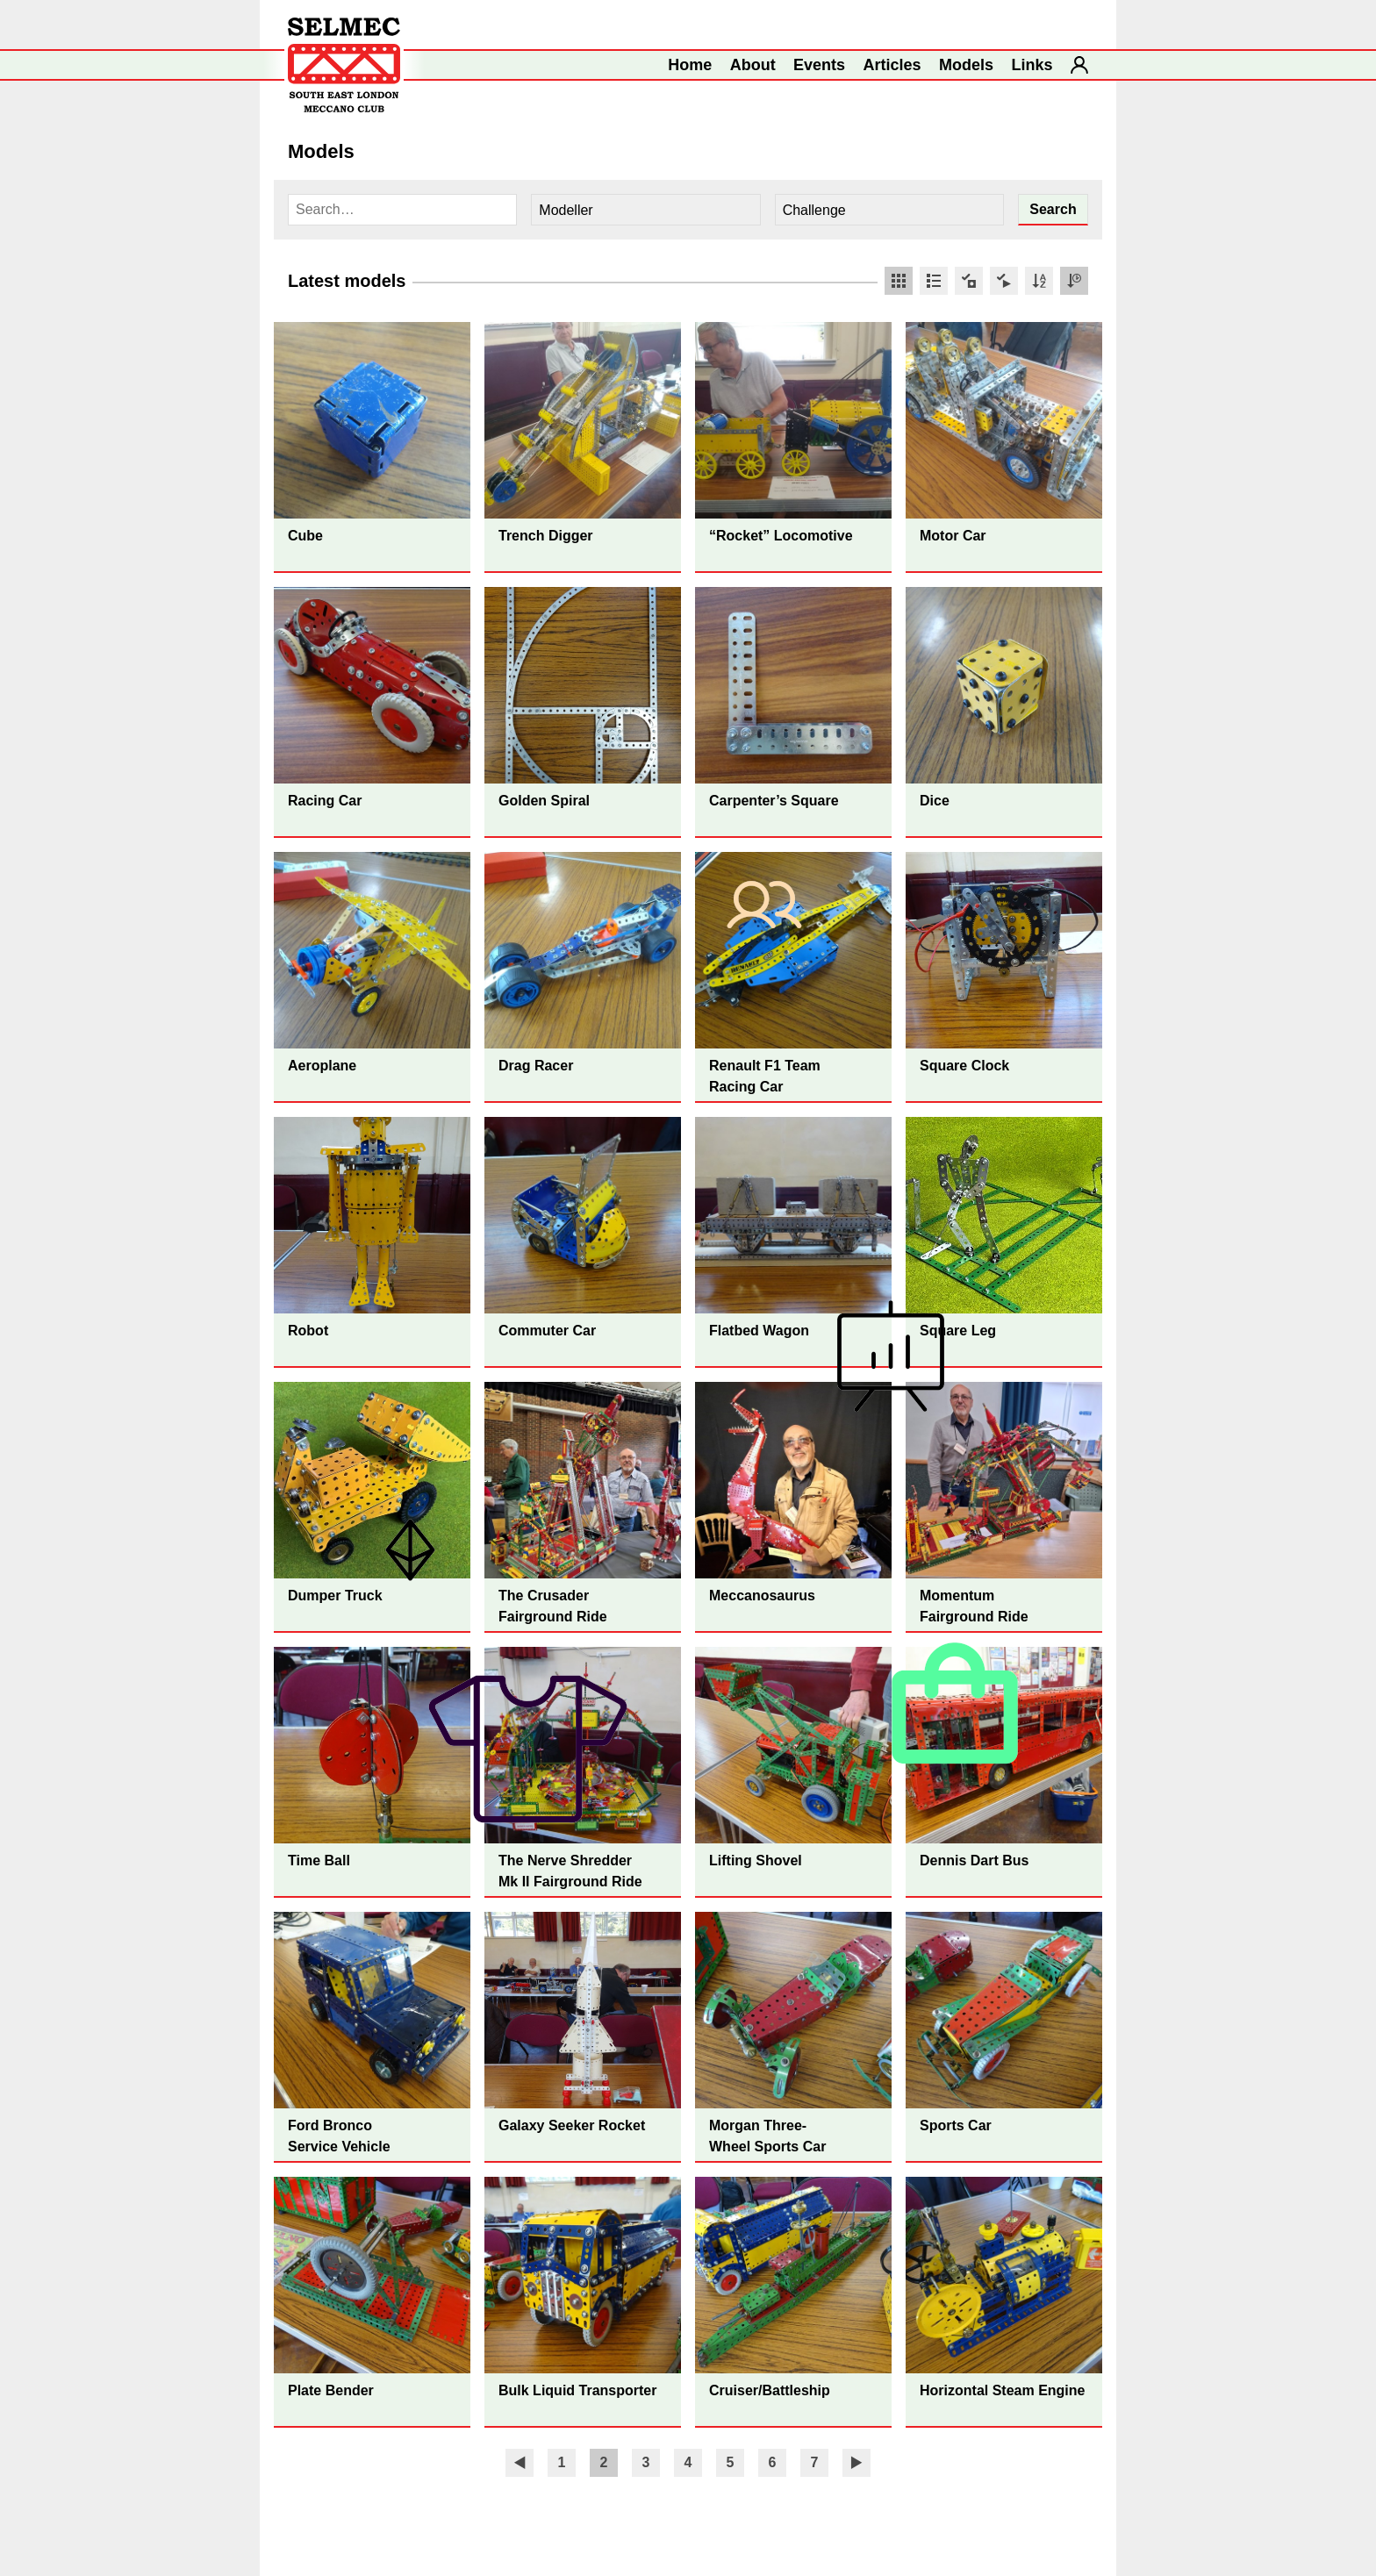 The image size is (1376, 2576). I want to click on view ethereum wallet or balance, so click(410, 1549).